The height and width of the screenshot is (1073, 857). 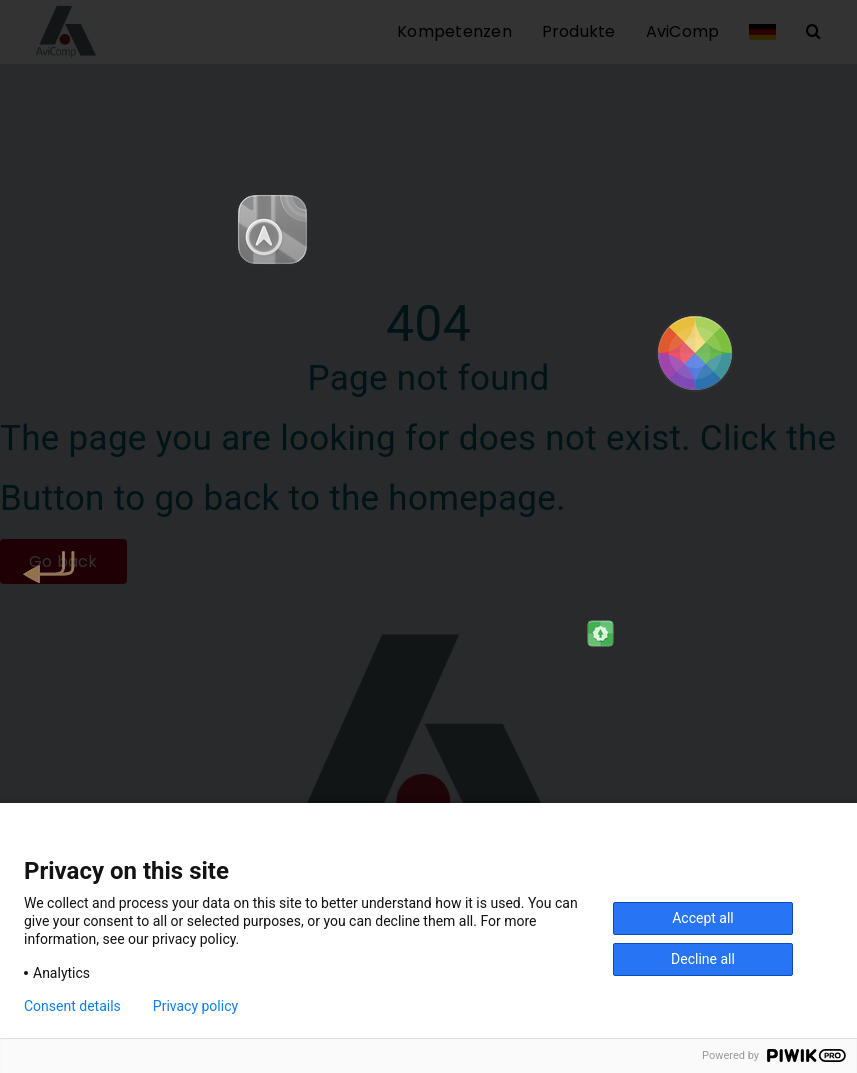 What do you see at coordinates (695, 353) in the screenshot?
I see `open color picker tool` at bounding box center [695, 353].